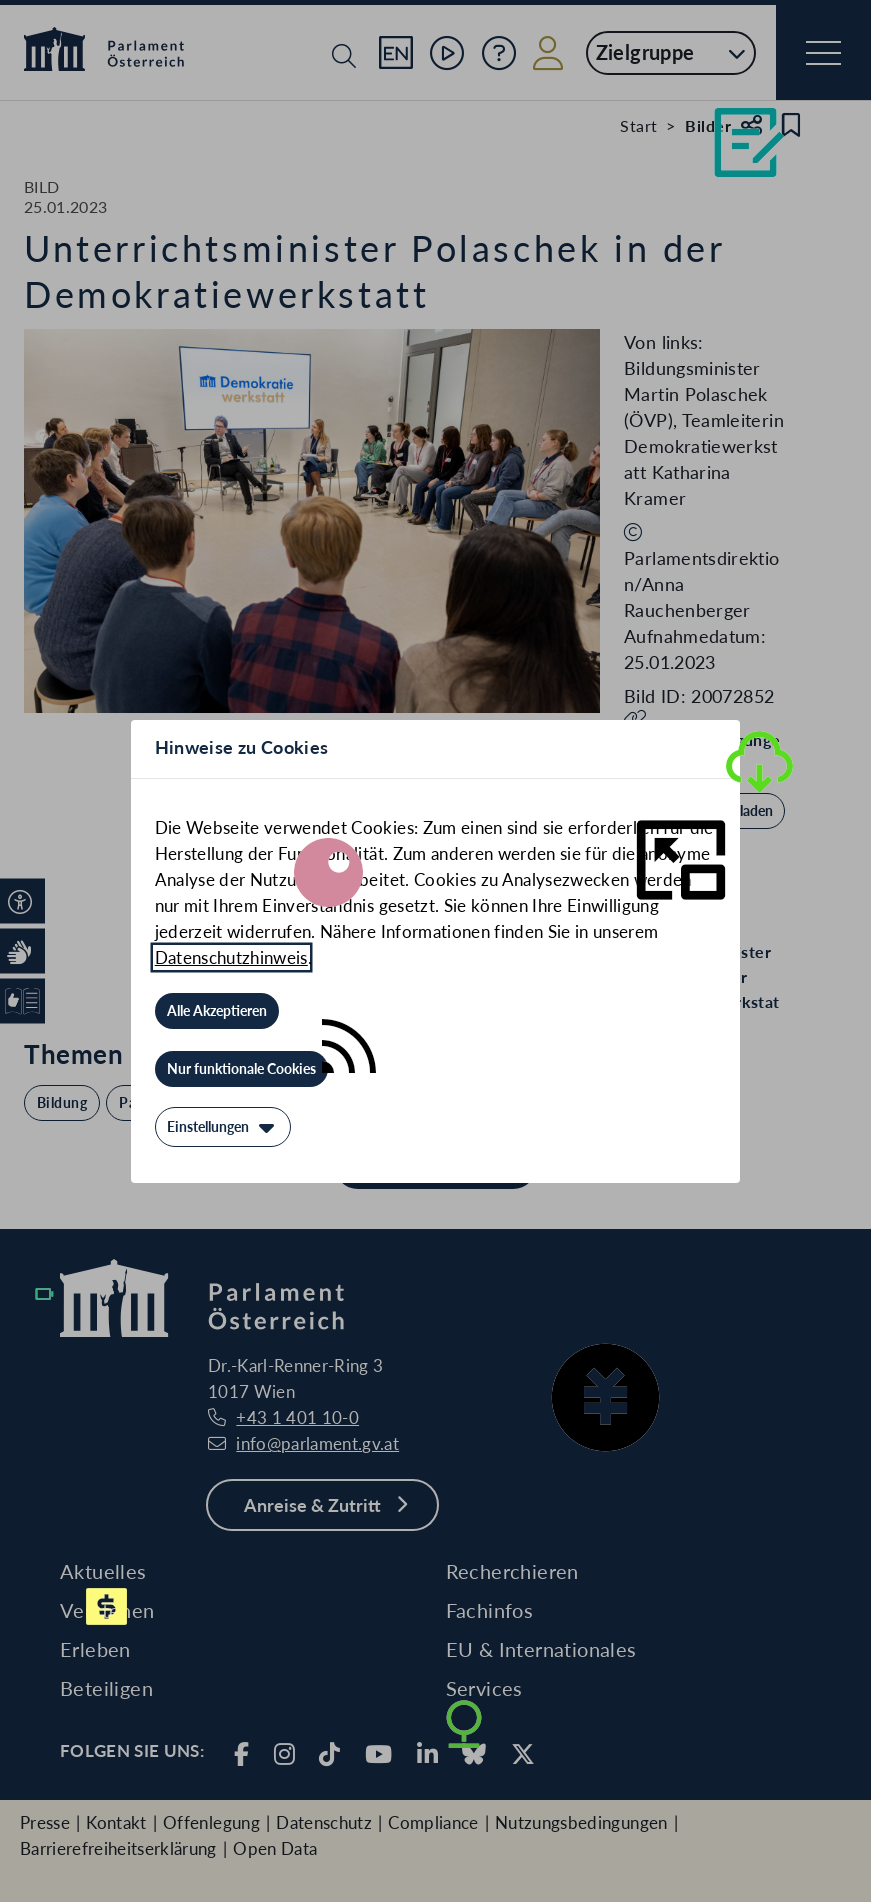  Describe the element at coordinates (349, 1046) in the screenshot. I see `subscribe to RSS feed` at that location.